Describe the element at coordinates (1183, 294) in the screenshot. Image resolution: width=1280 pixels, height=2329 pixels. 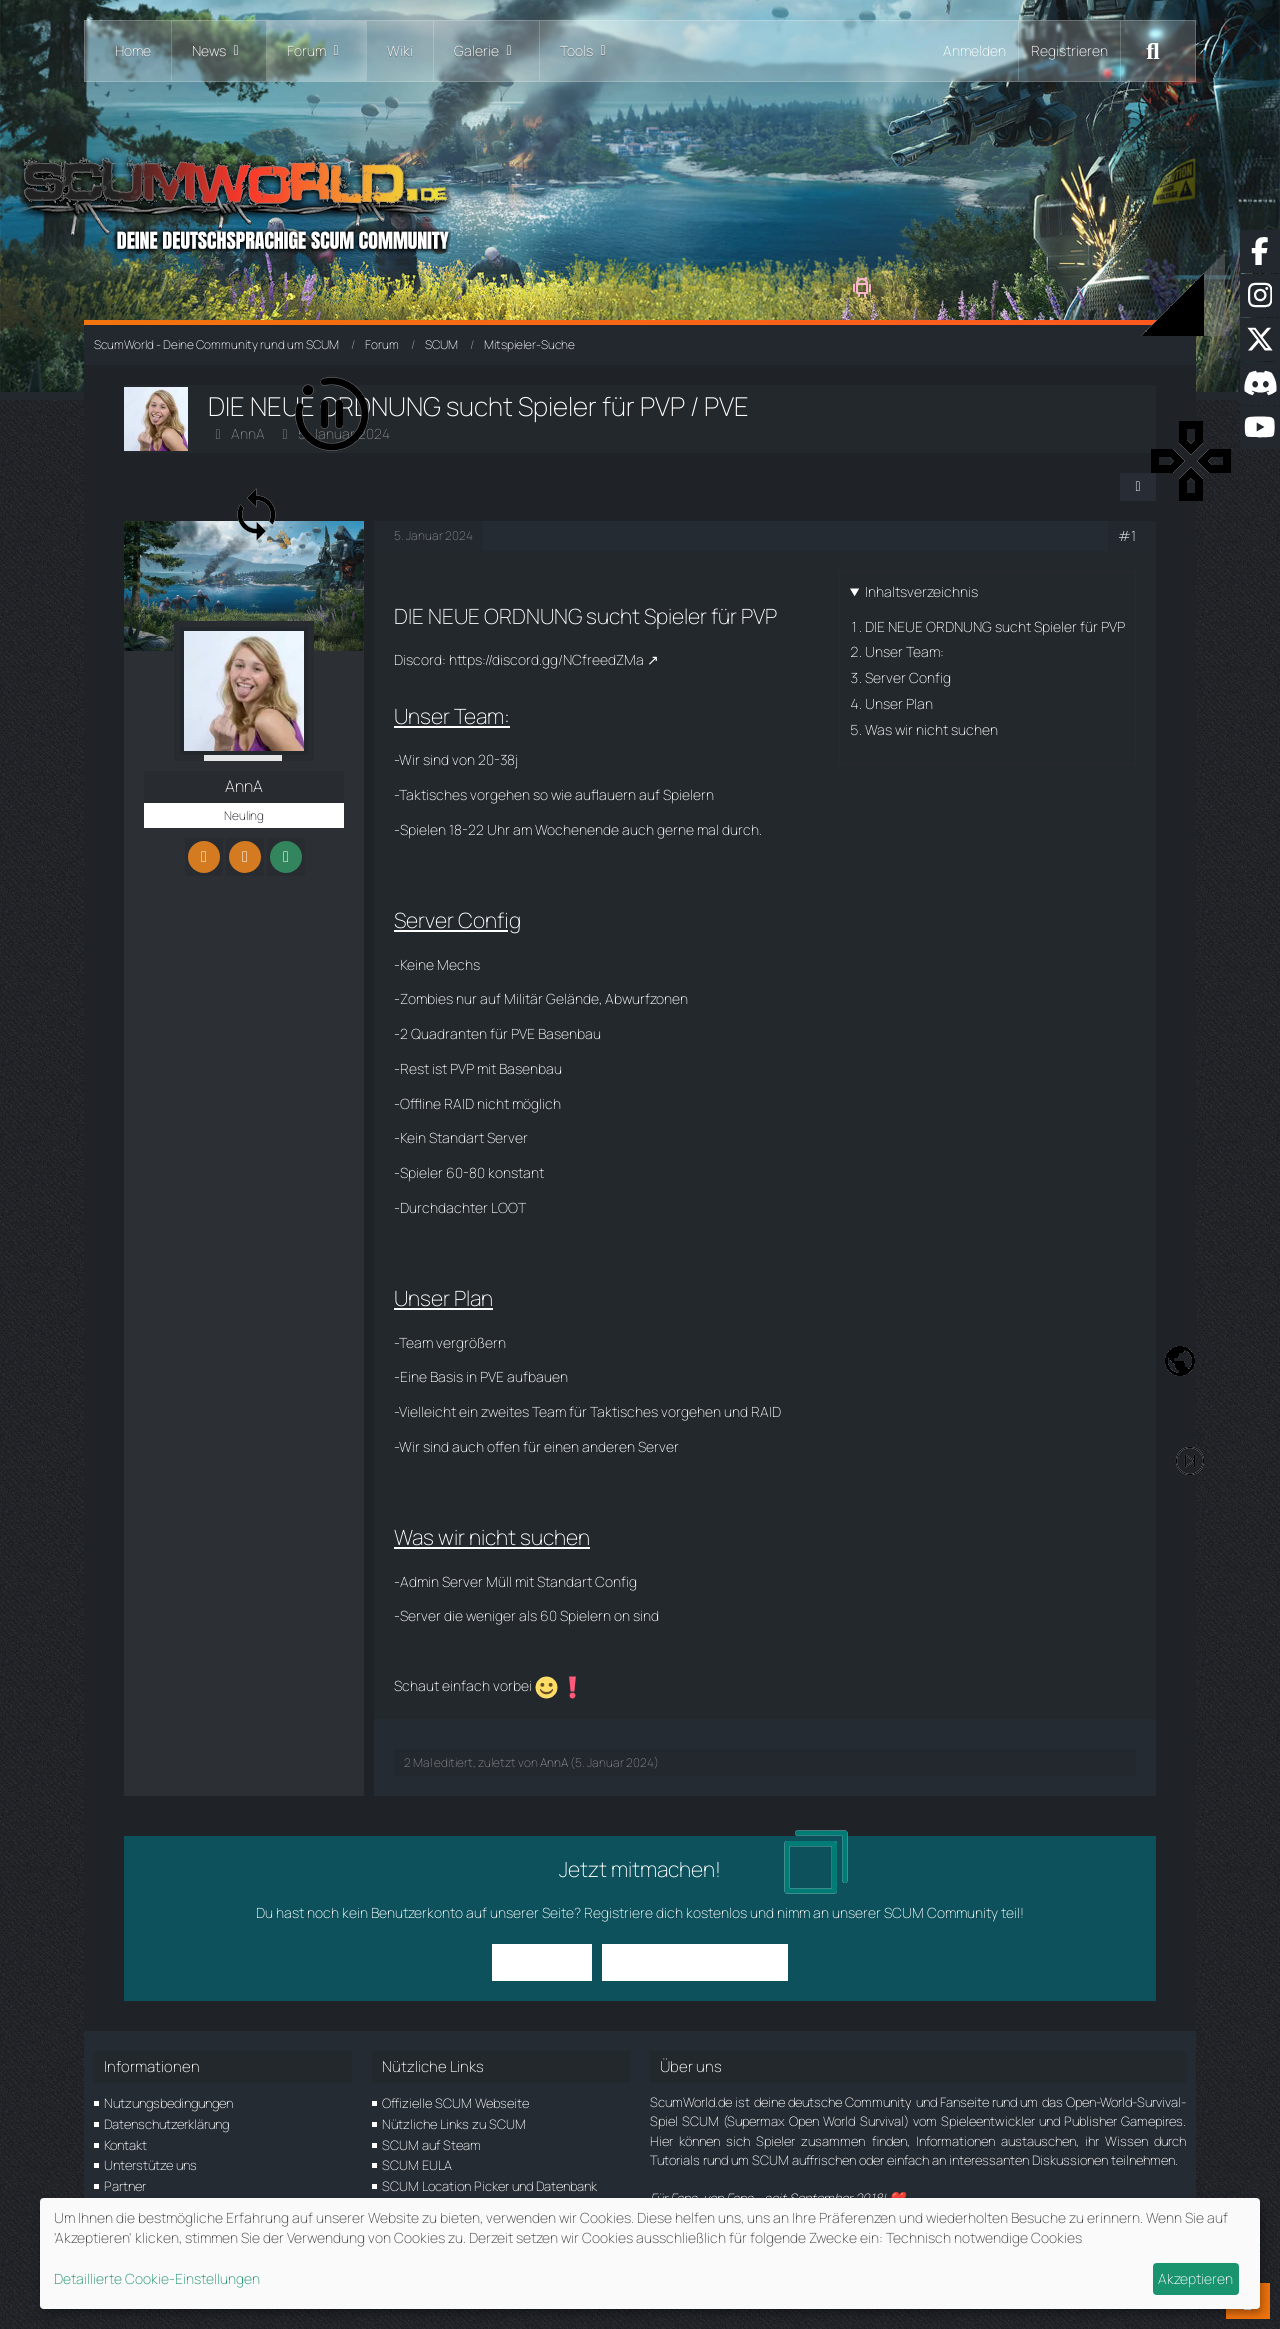
I see `indicates current cellular network signal strength` at that location.